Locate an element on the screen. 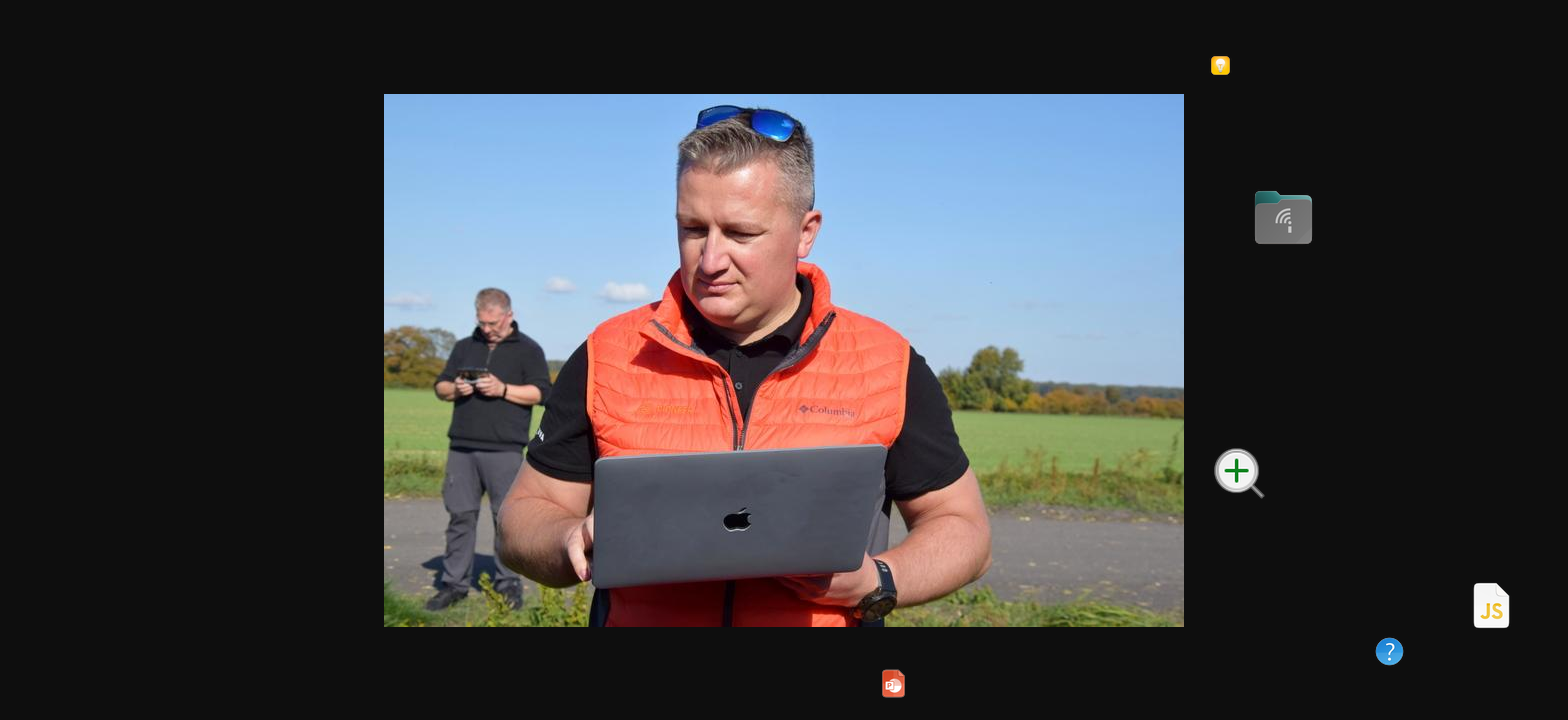 The height and width of the screenshot is (720, 1568). zoom in on content or image is located at coordinates (1239, 473).